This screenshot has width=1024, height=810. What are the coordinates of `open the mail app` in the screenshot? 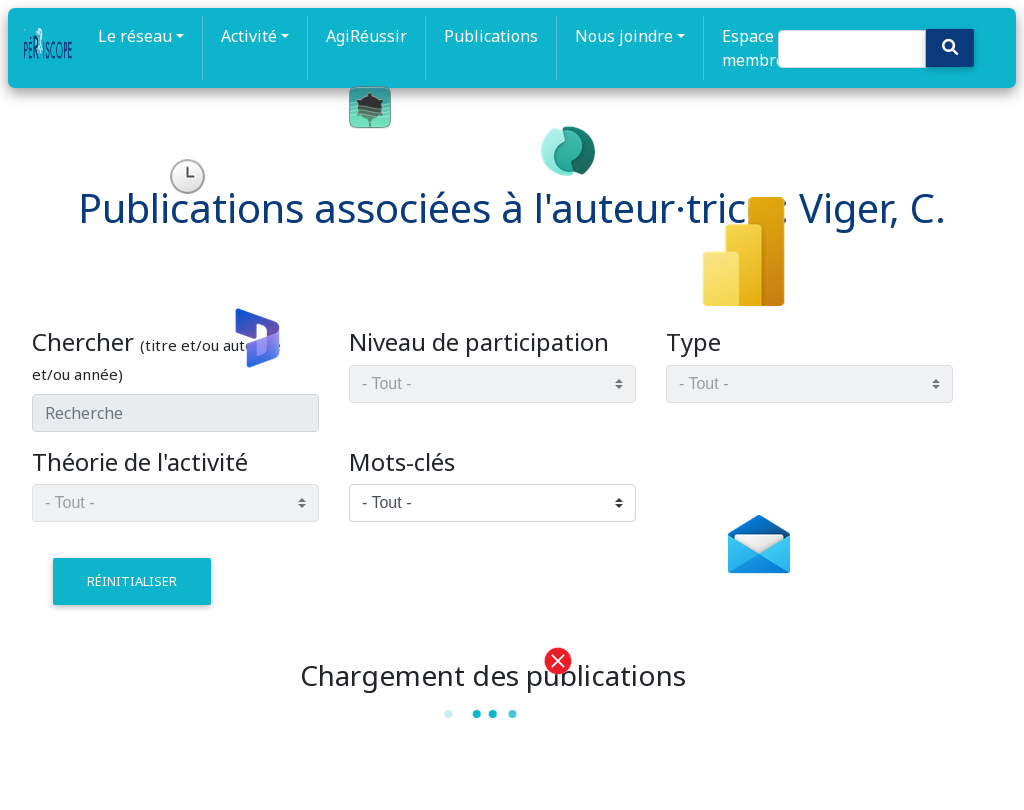 It's located at (759, 546).